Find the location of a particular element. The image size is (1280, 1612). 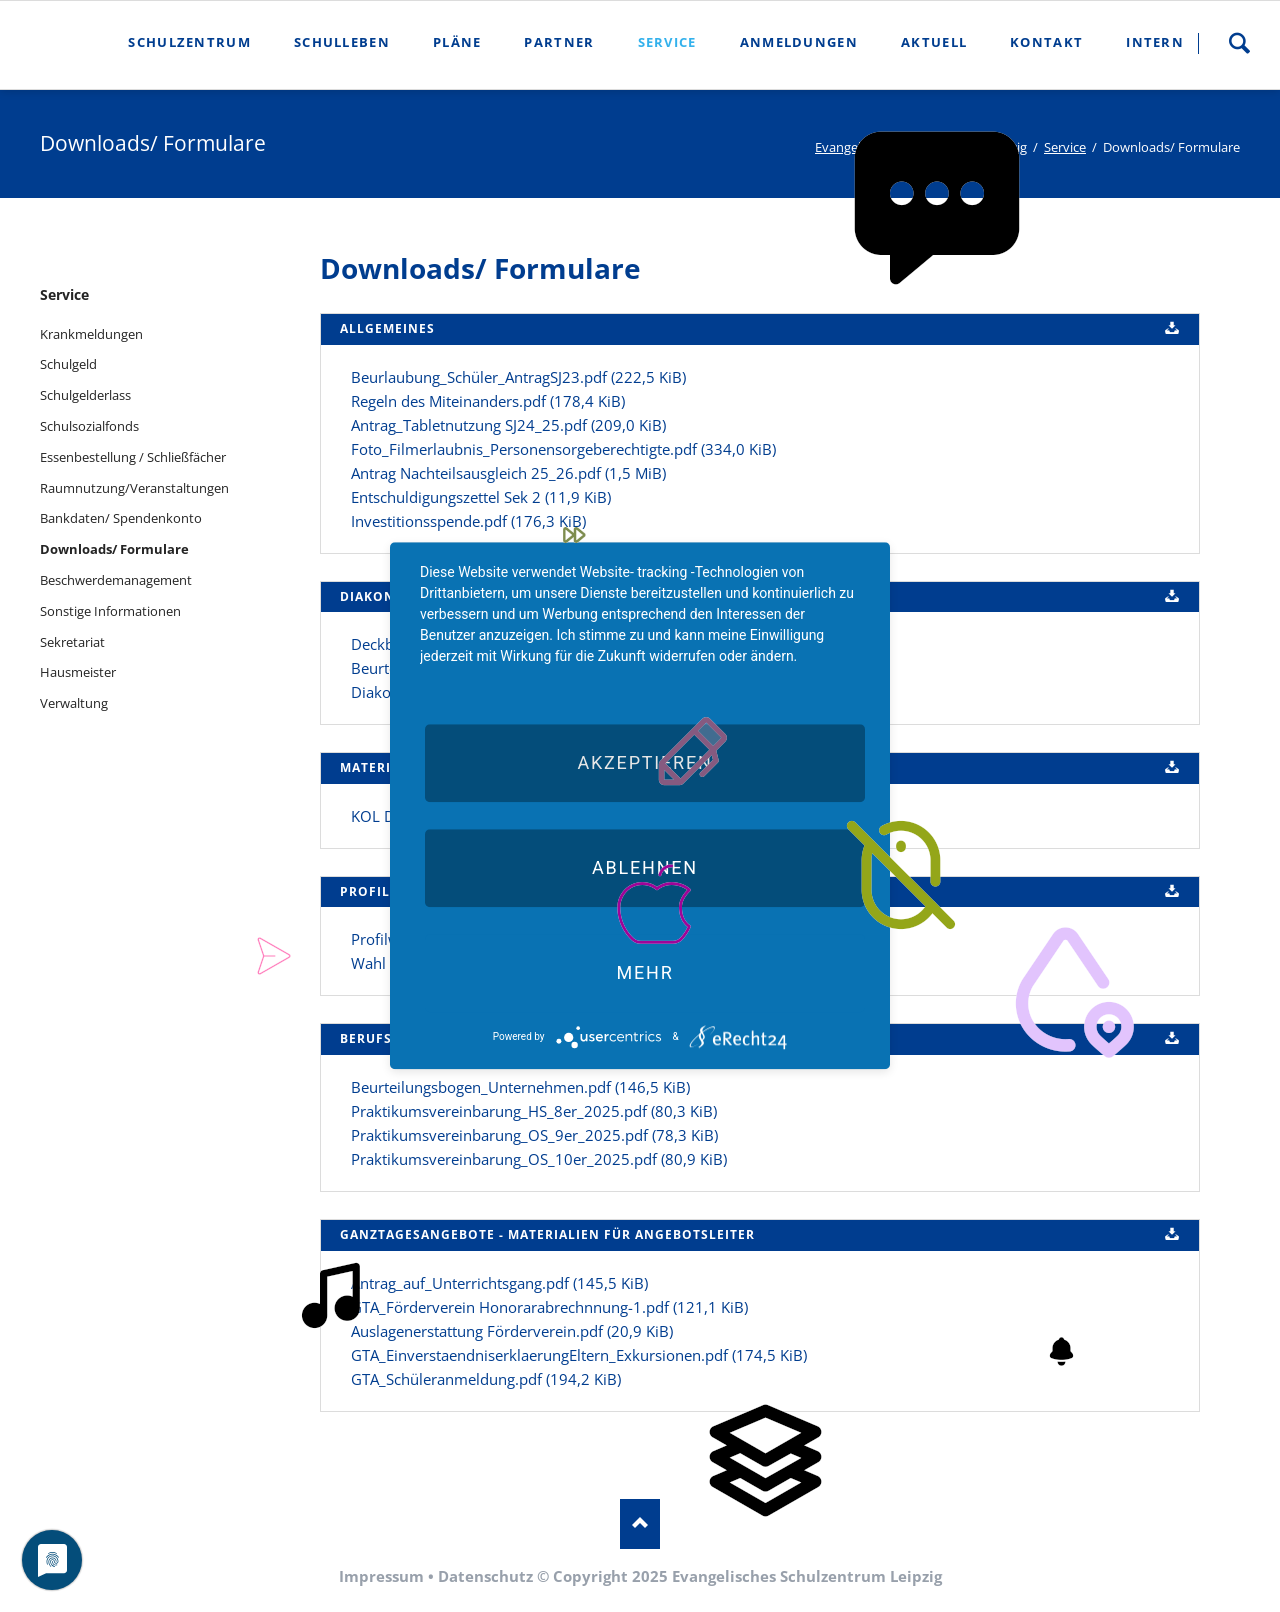

access music library or audio files is located at coordinates (334, 1295).